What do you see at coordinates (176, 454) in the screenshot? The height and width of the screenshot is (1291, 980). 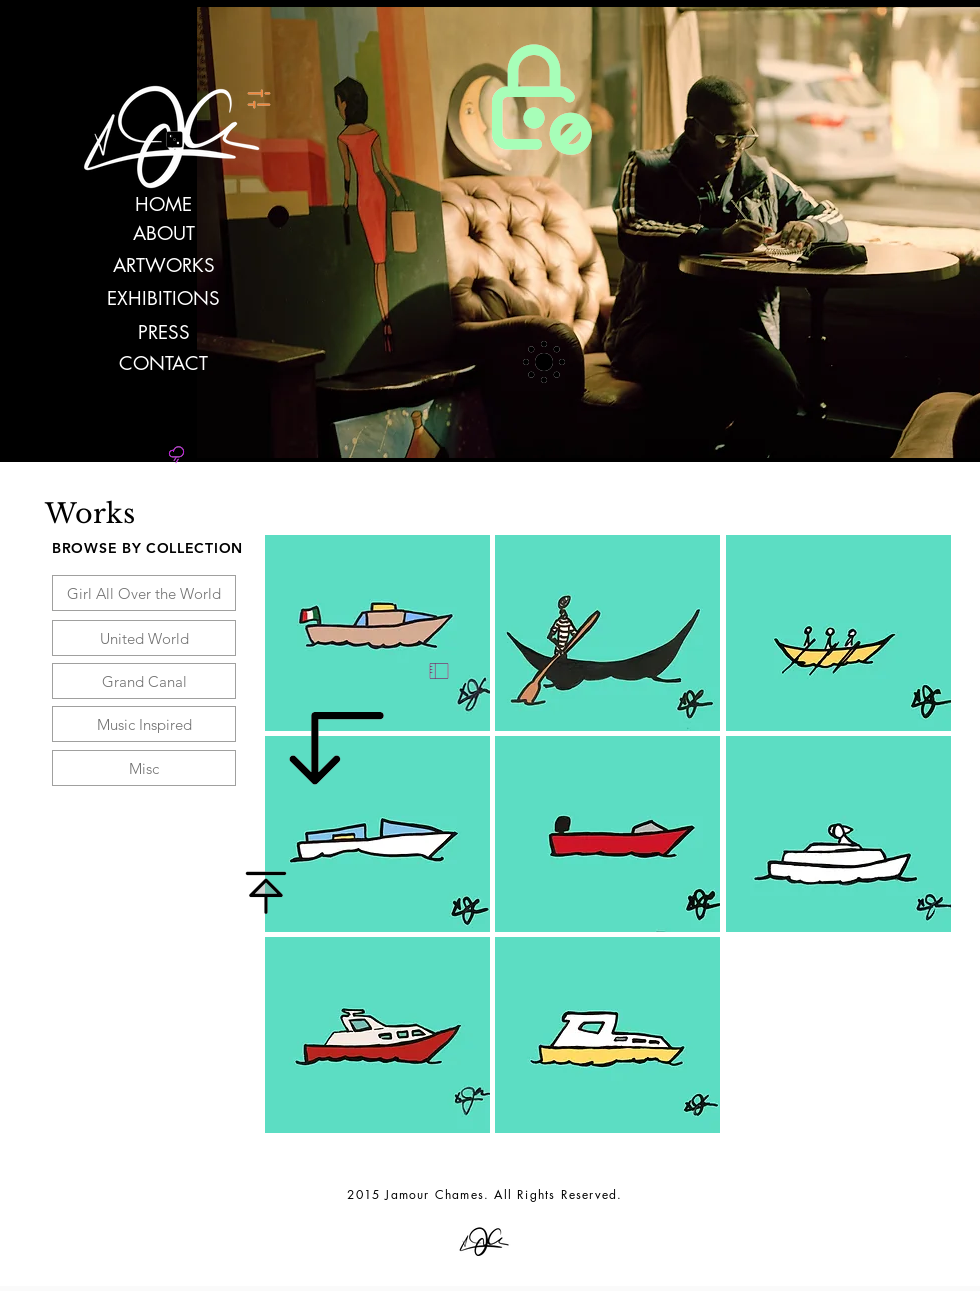 I see `indicates rainy weather conditions` at bounding box center [176, 454].